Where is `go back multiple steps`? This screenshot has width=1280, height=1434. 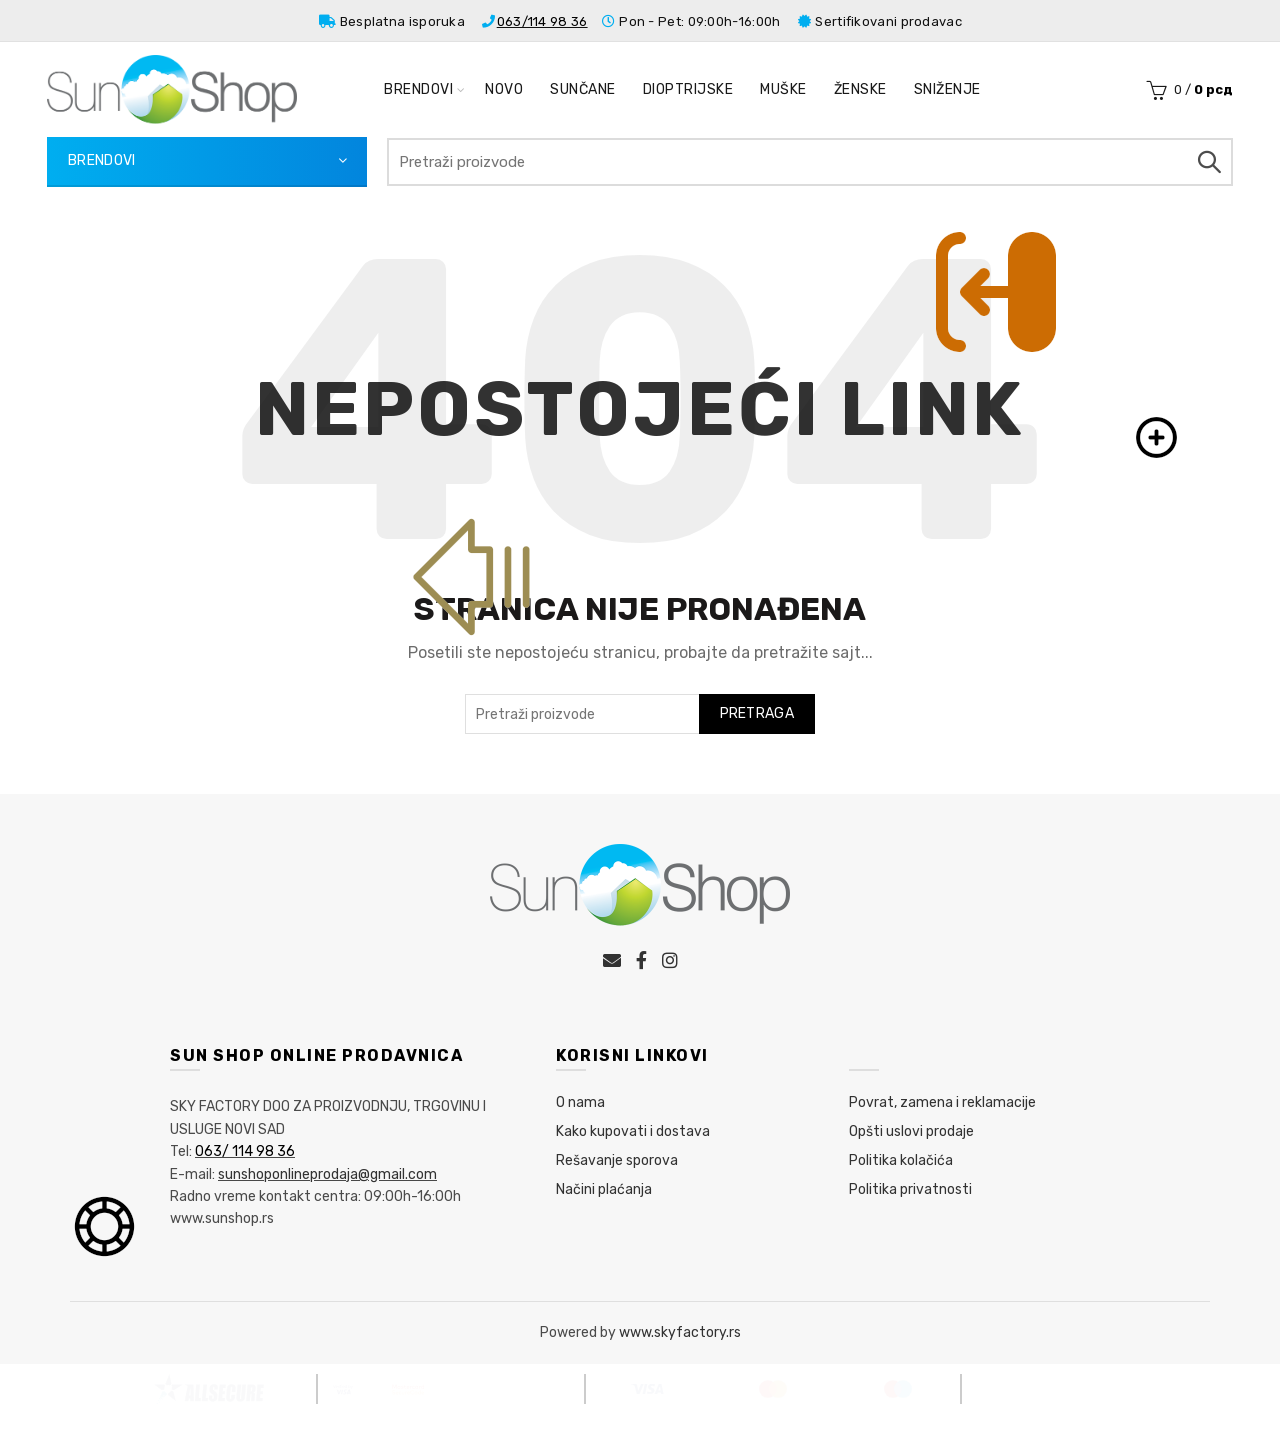 go back multiple steps is located at coordinates (476, 577).